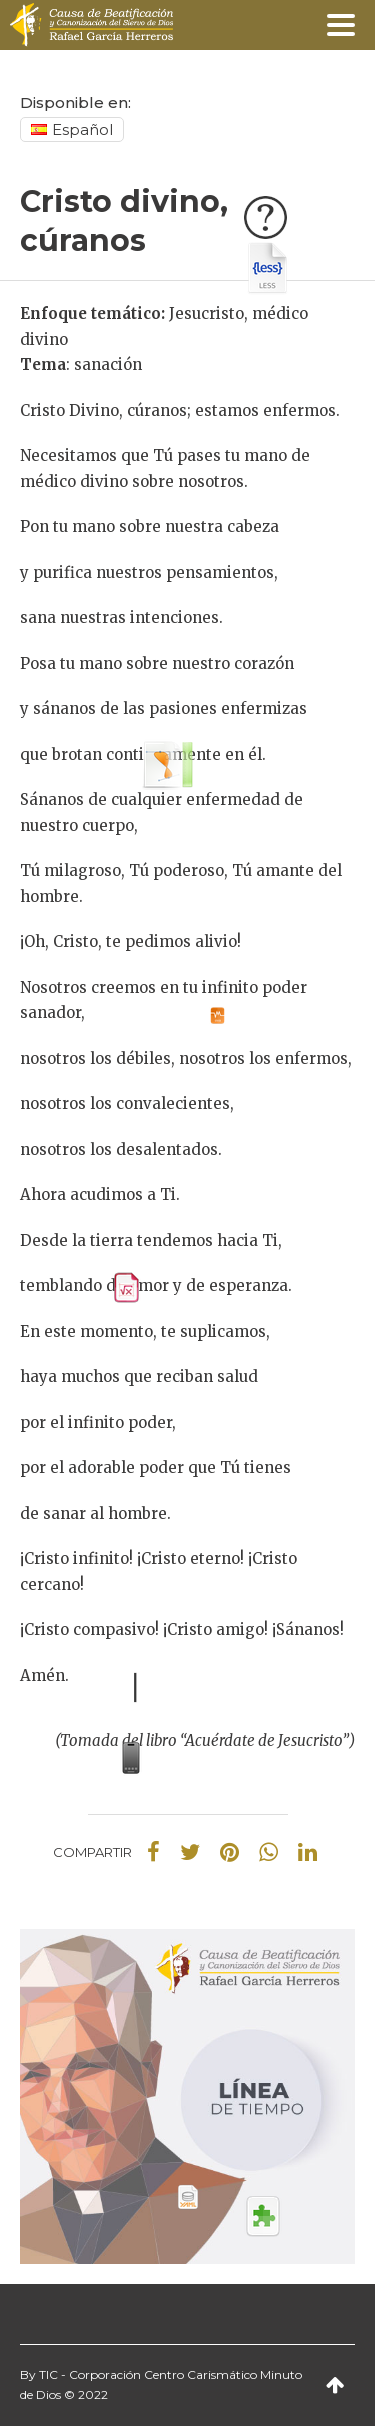  Describe the element at coordinates (217, 1015) in the screenshot. I see `VirtualBox appliance file (.ova format)` at that location.